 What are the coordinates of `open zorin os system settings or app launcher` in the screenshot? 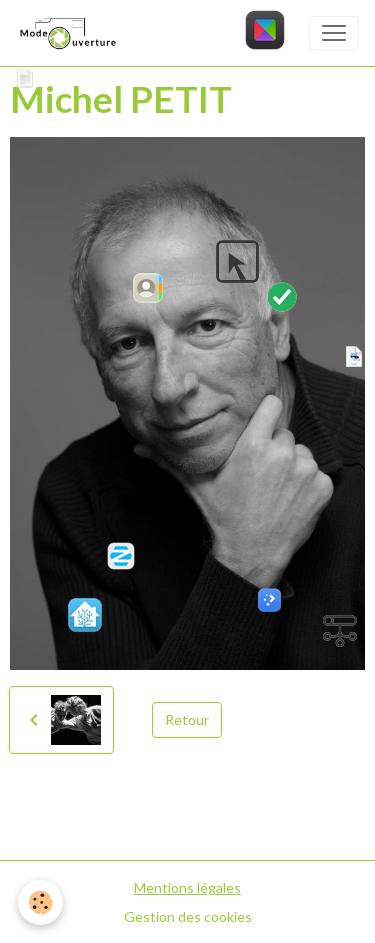 It's located at (121, 556).